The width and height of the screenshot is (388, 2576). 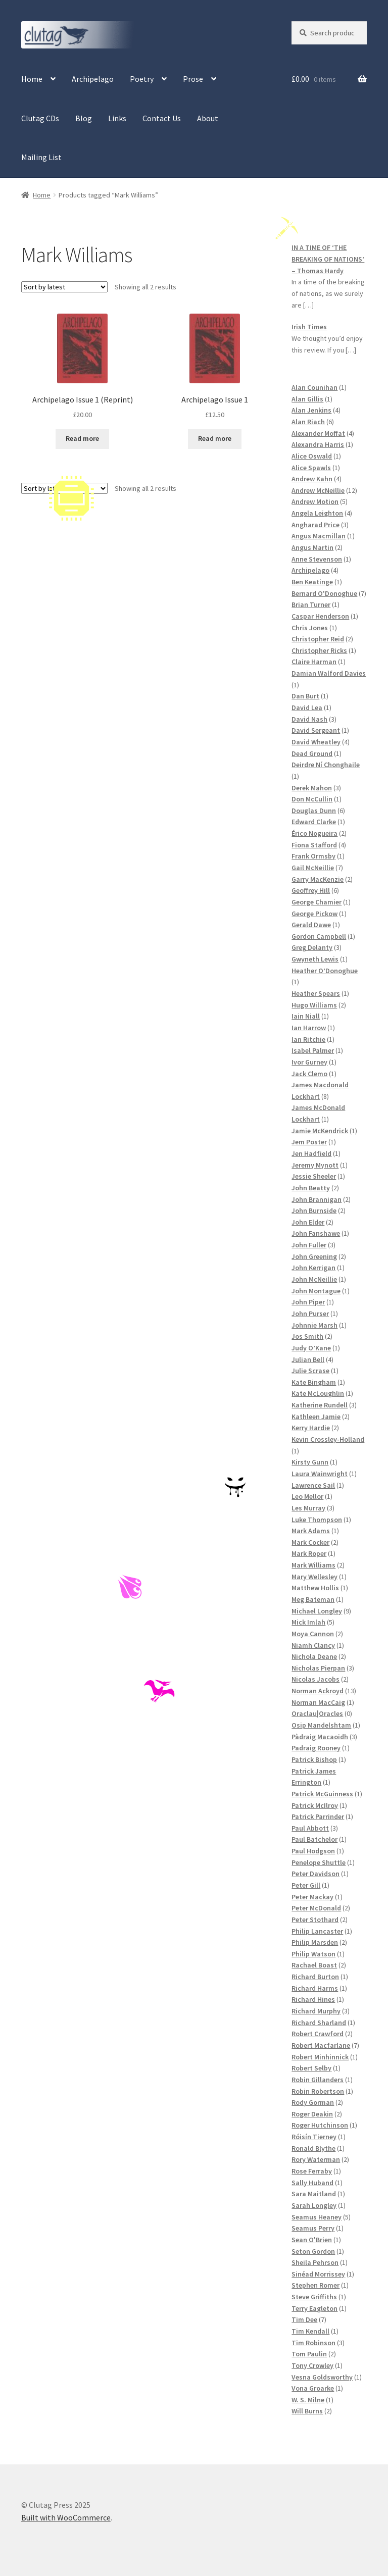 I want to click on select war pick weapon in game inventory, so click(x=286, y=228).